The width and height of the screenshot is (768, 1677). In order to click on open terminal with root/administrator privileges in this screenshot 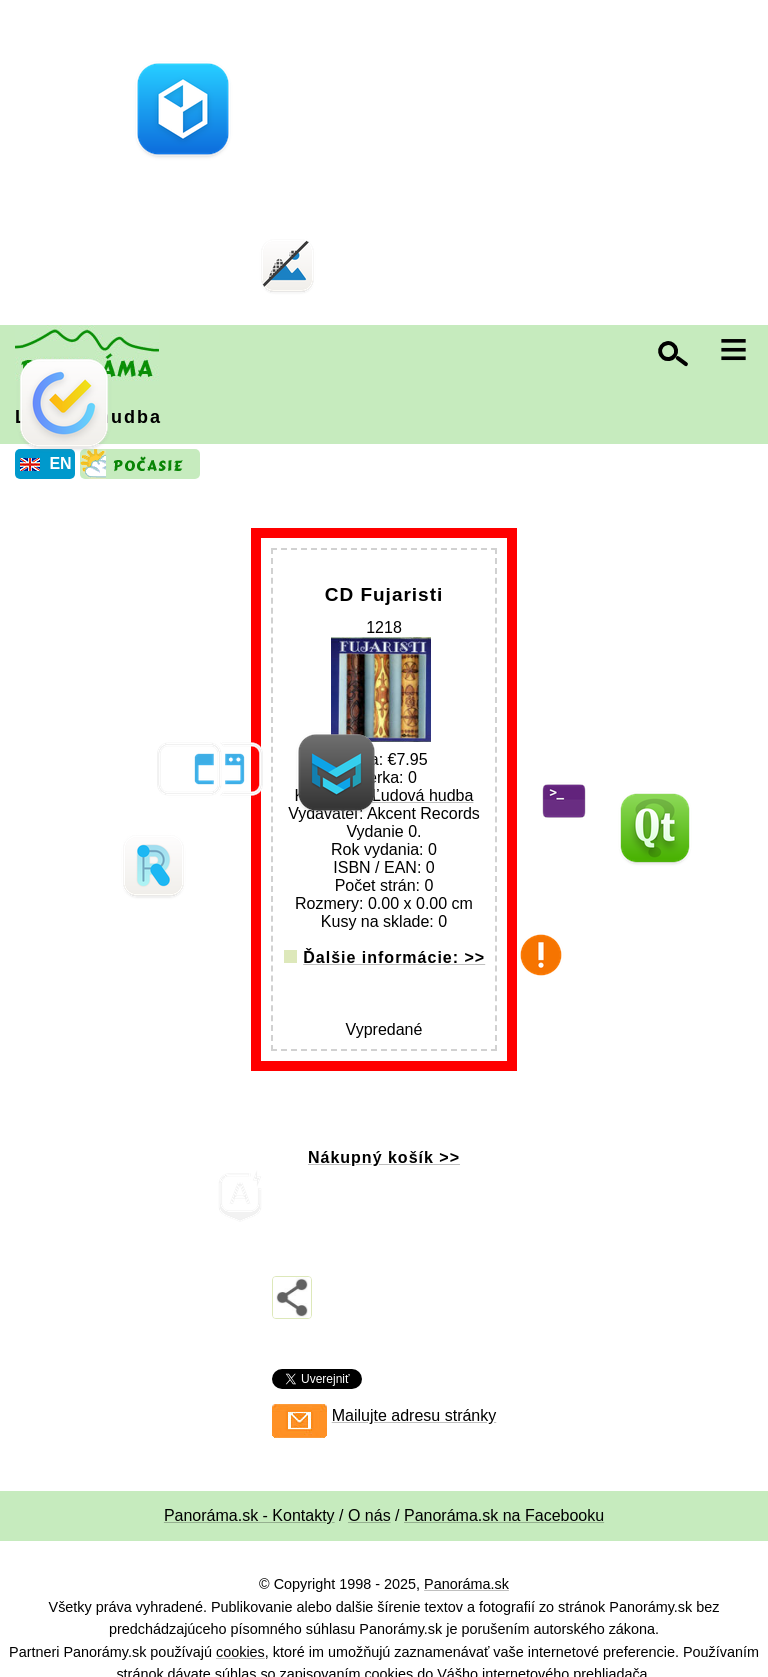, I will do `click(564, 801)`.